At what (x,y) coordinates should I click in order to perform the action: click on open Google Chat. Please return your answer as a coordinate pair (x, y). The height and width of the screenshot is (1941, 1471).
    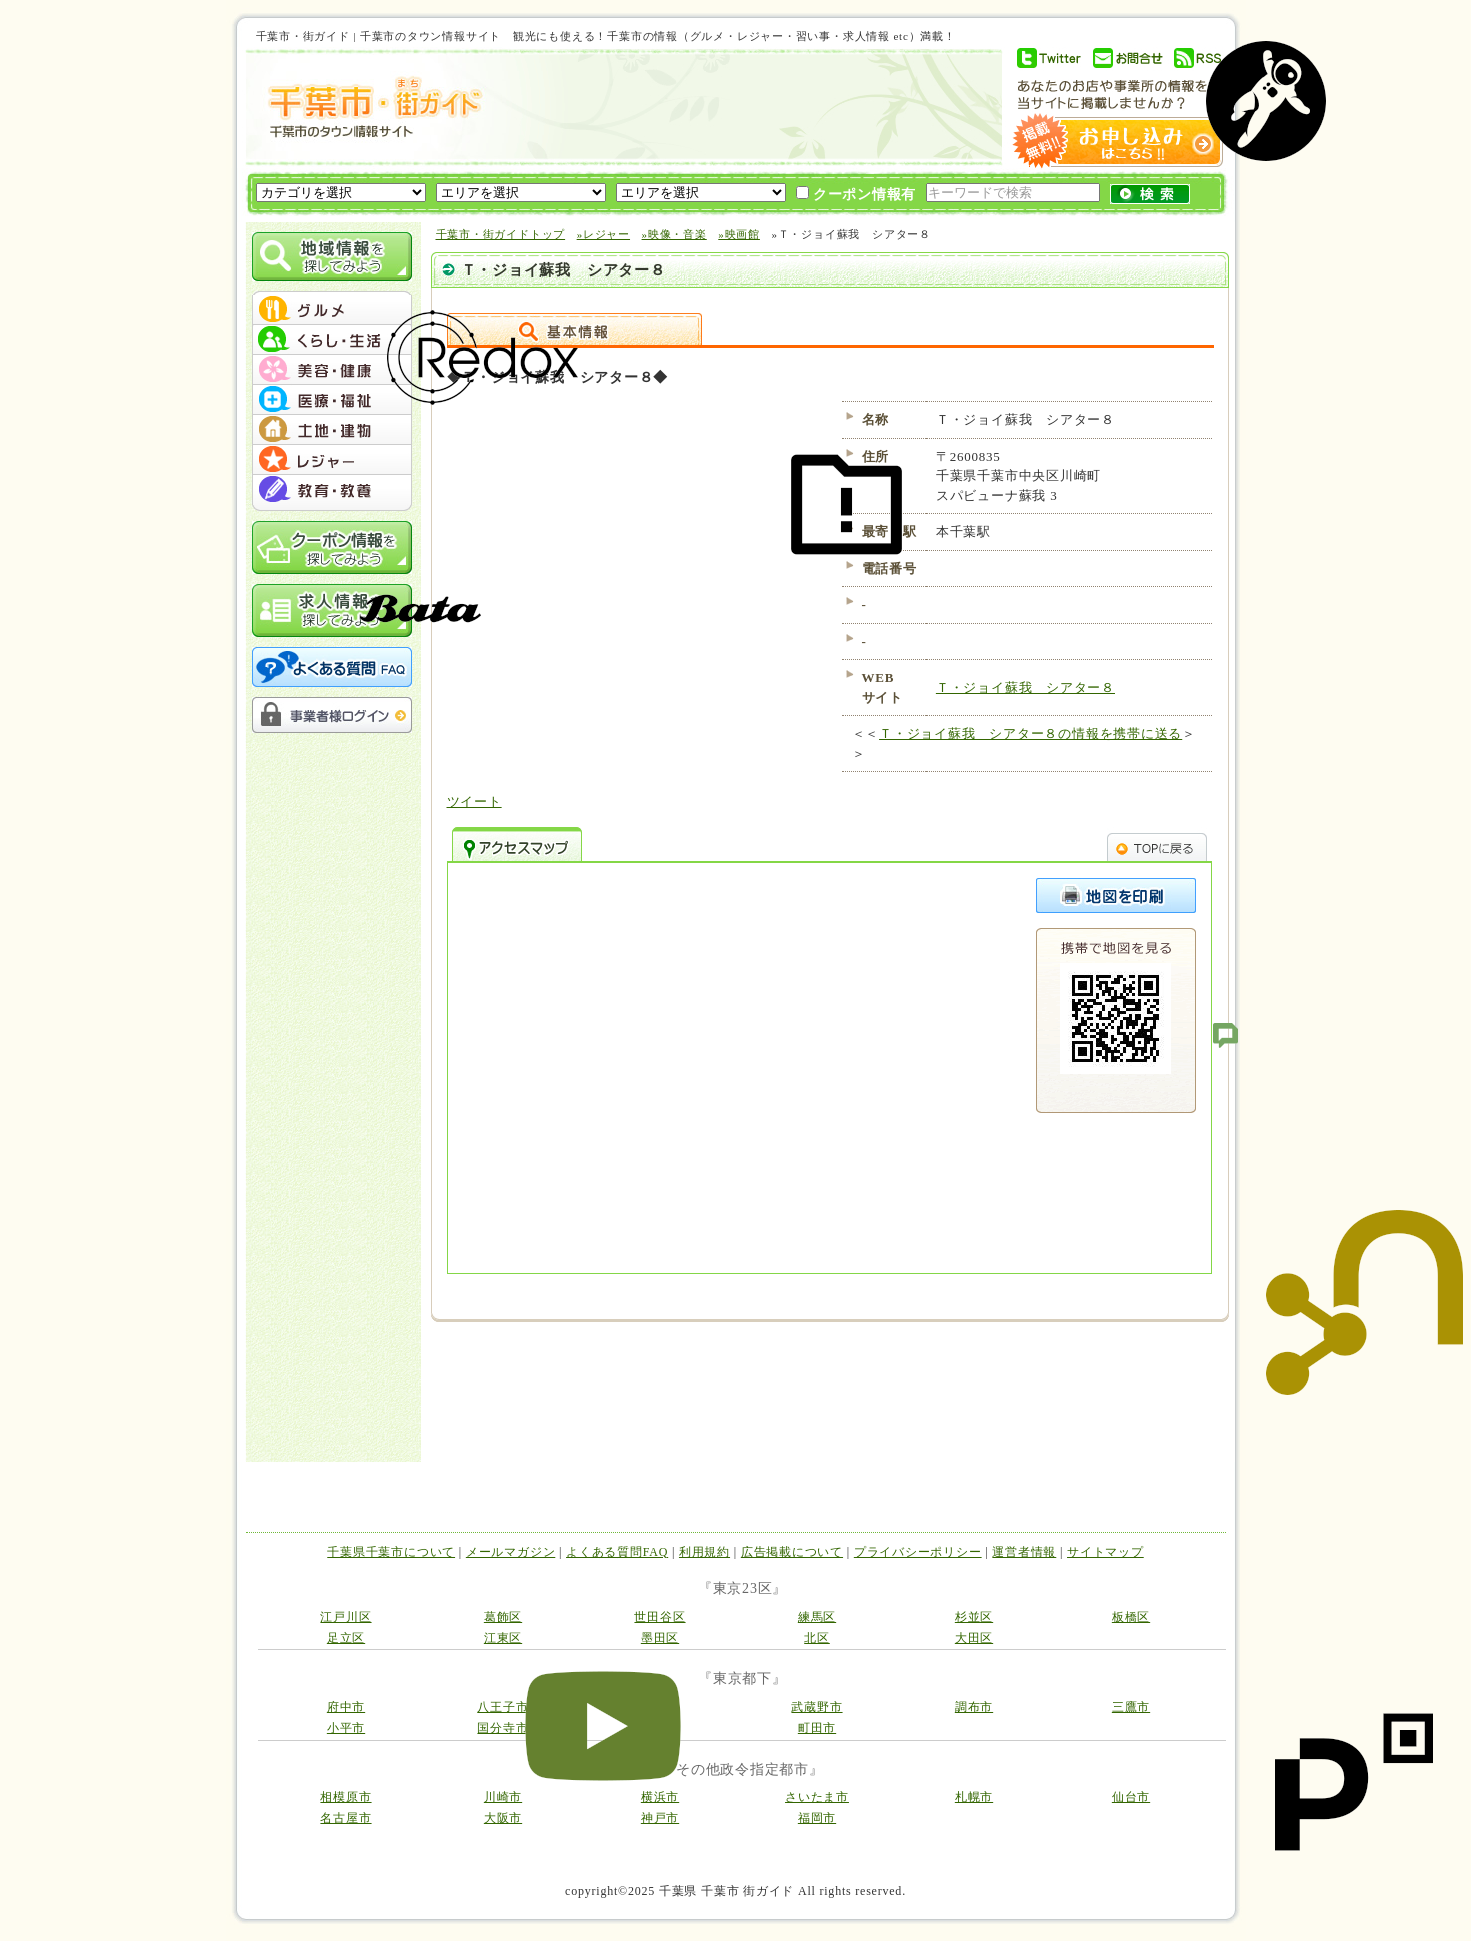
    Looking at the image, I should click on (1225, 1035).